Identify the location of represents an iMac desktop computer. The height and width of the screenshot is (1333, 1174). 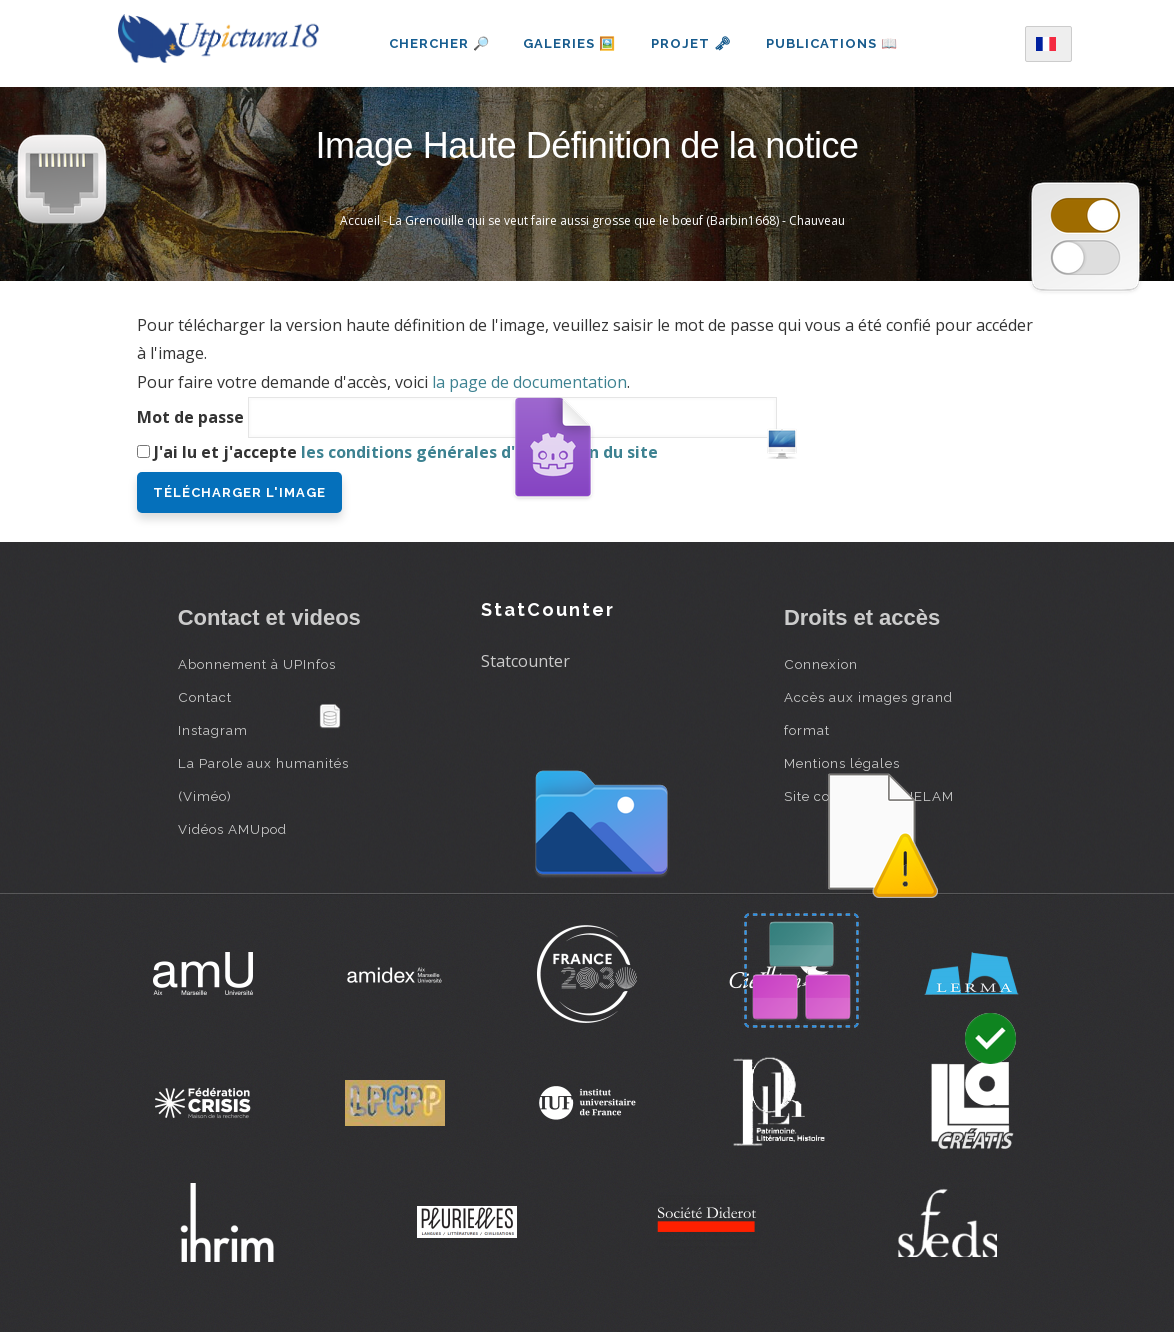
(782, 442).